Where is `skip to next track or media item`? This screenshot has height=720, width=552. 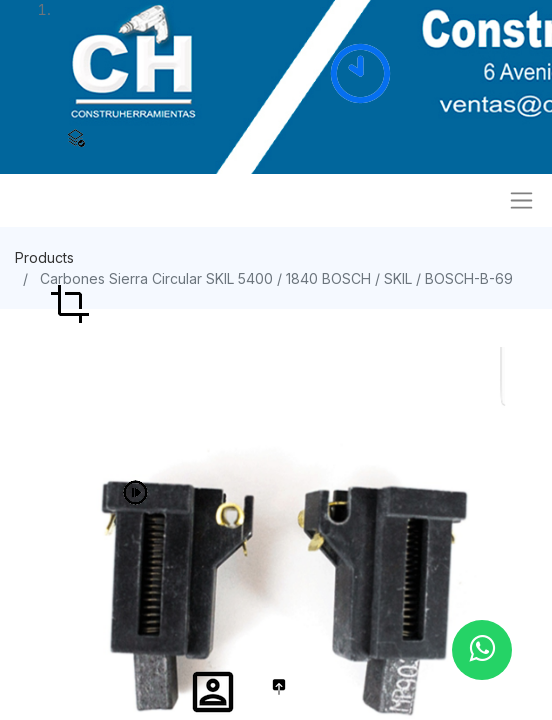 skip to next track or media item is located at coordinates (135, 492).